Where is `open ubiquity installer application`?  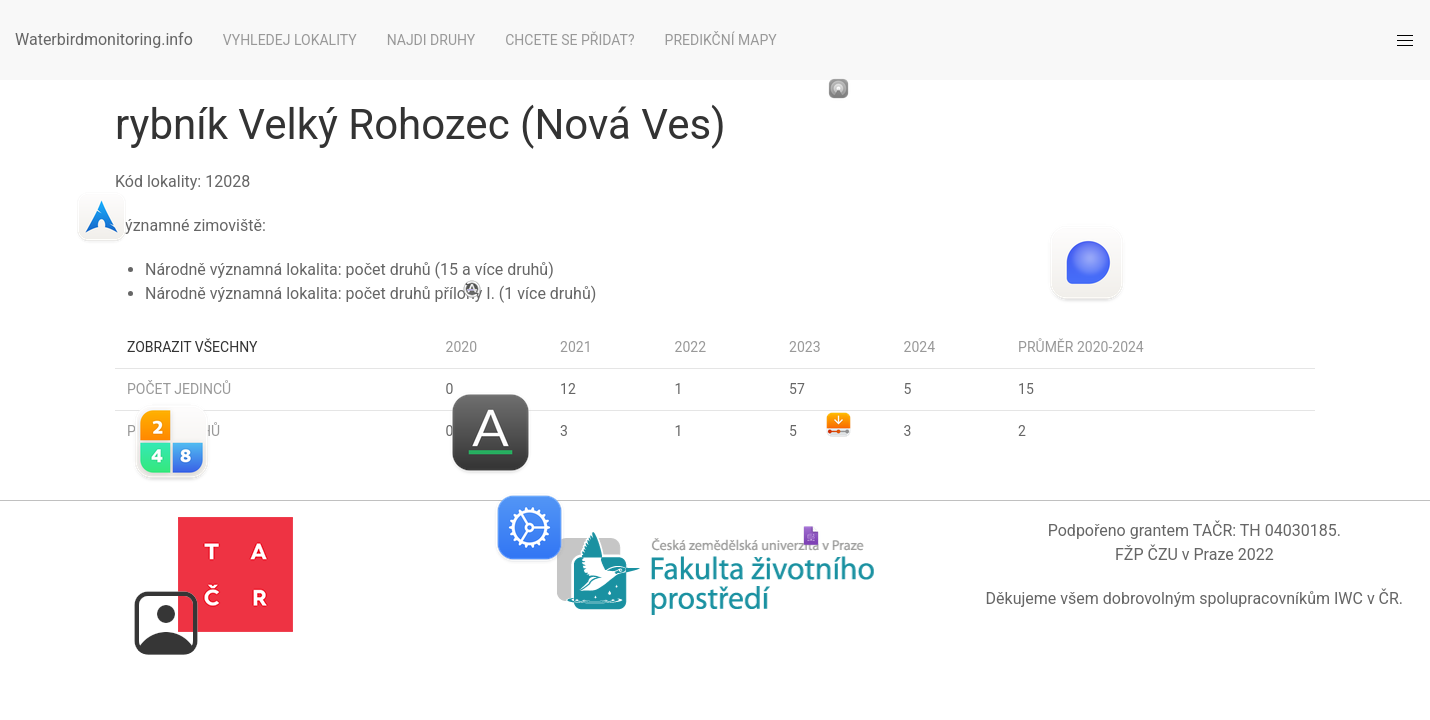 open ubiquity installer application is located at coordinates (838, 424).